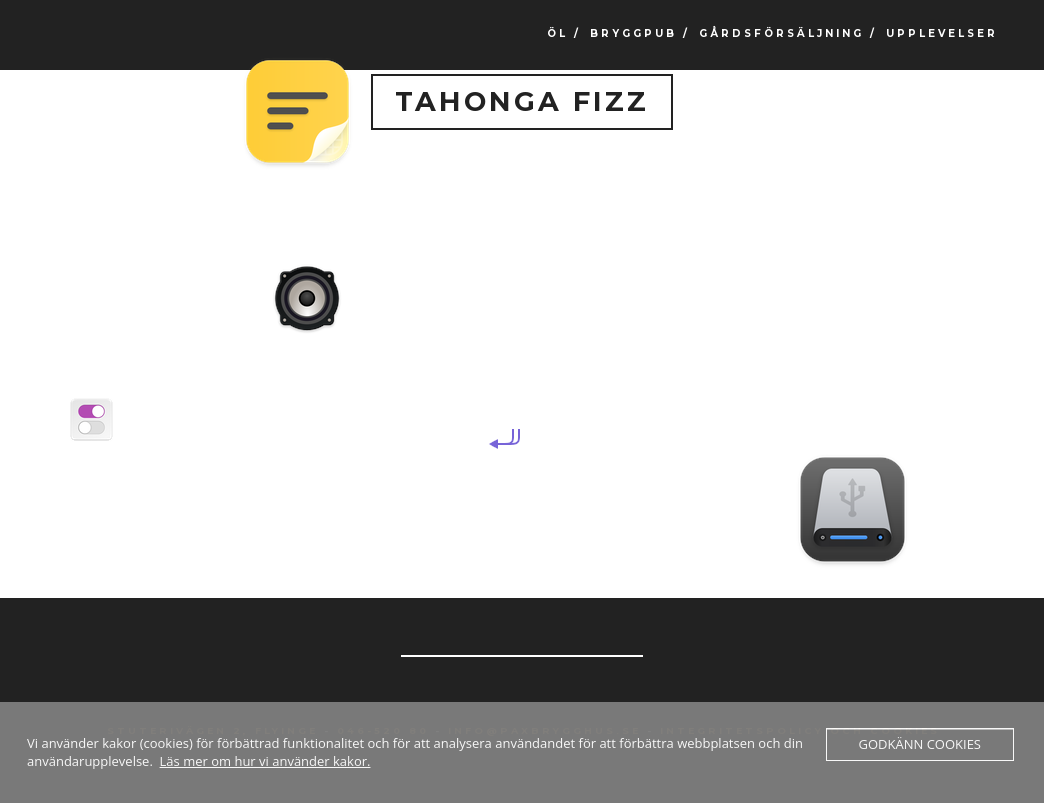 Image resolution: width=1044 pixels, height=803 pixels. Describe the element at coordinates (307, 298) in the screenshot. I see `adjust speaker or audio output volume` at that location.